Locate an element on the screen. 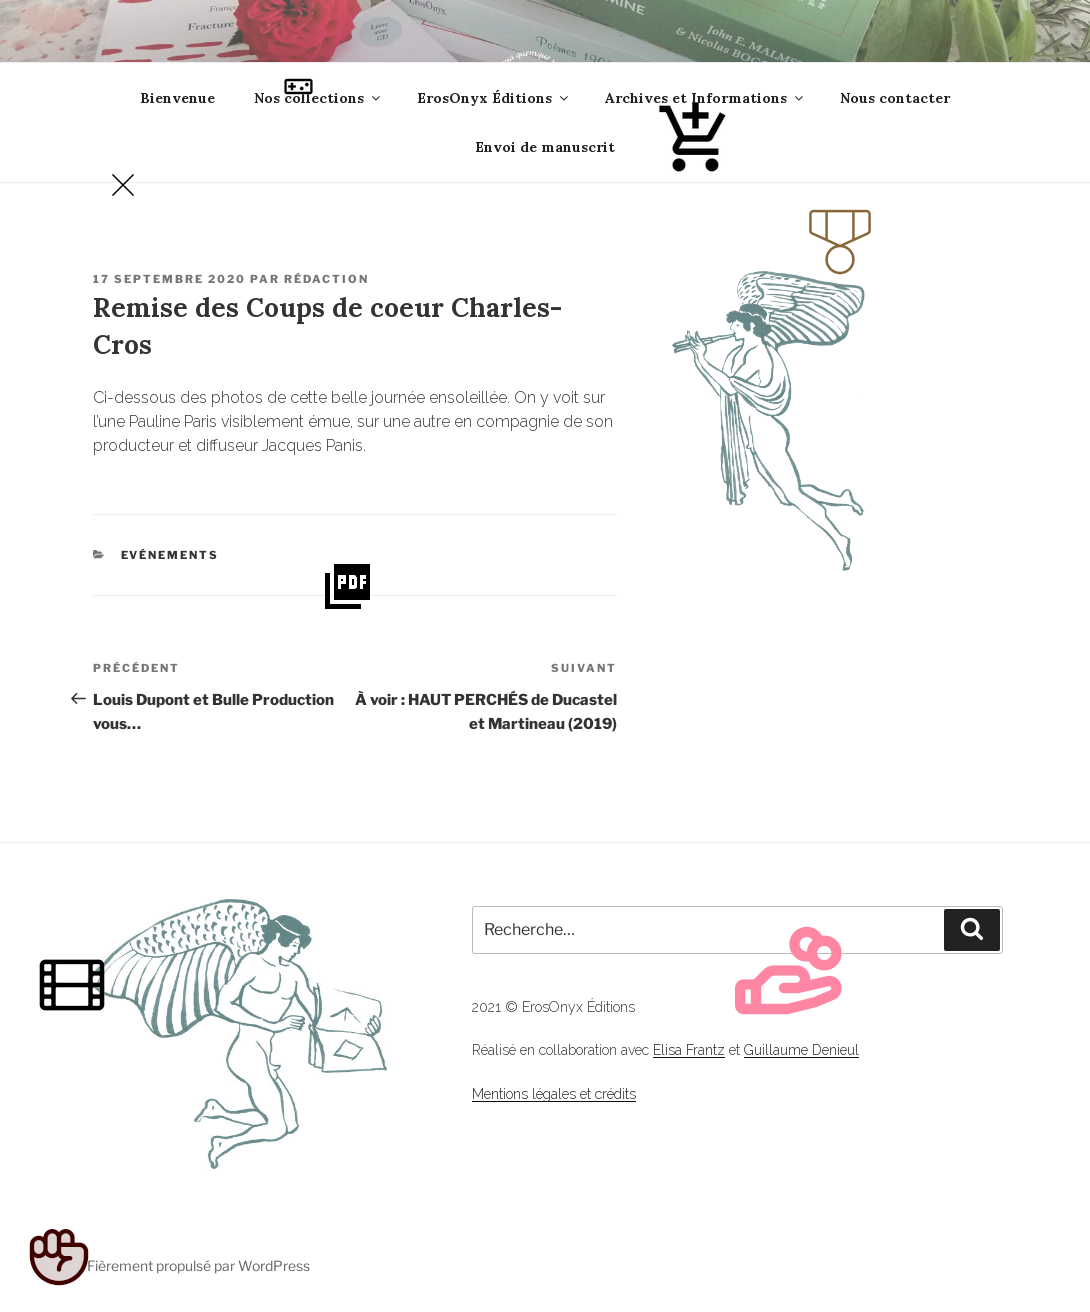 The width and height of the screenshot is (1090, 1312). access games or gaming features is located at coordinates (298, 86).